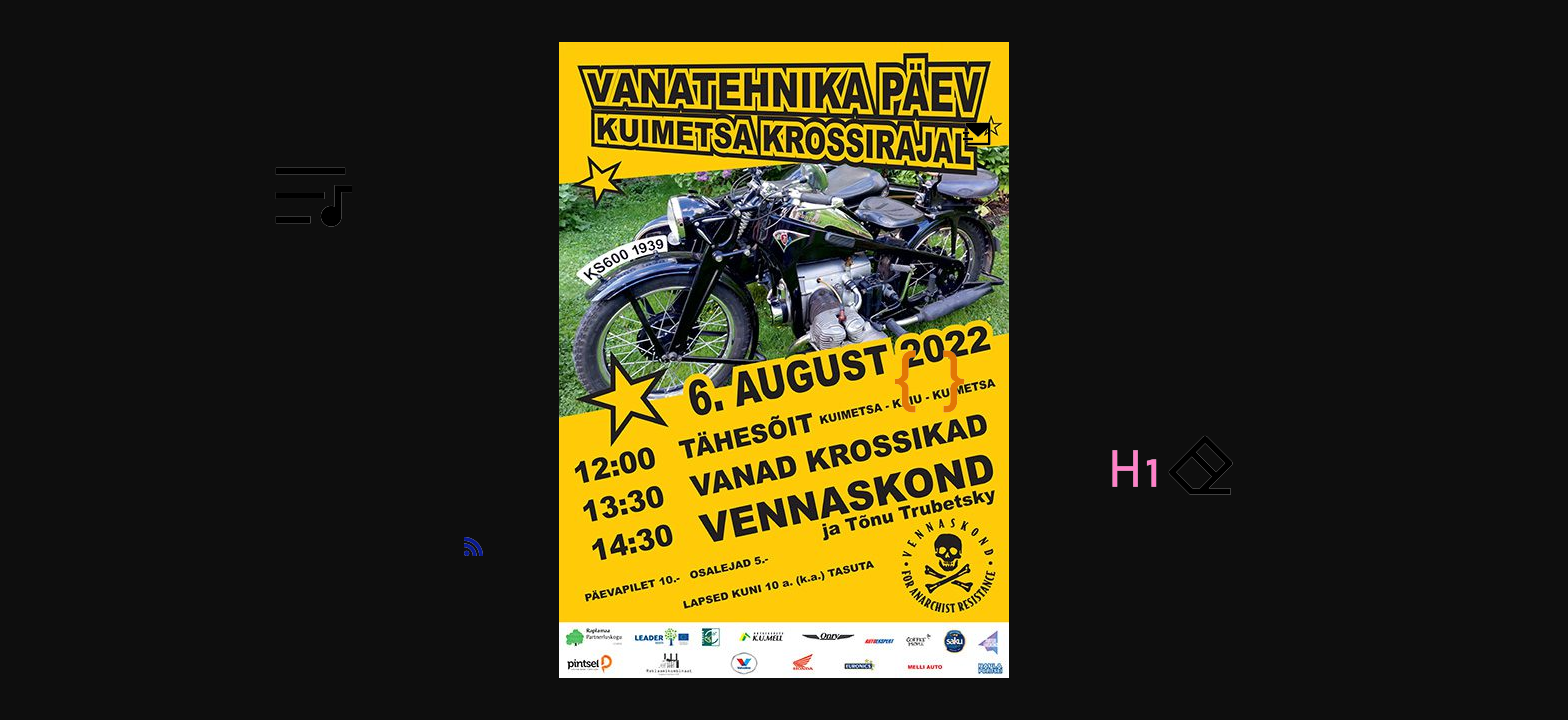  I want to click on access code editor or development tools, so click(929, 381).